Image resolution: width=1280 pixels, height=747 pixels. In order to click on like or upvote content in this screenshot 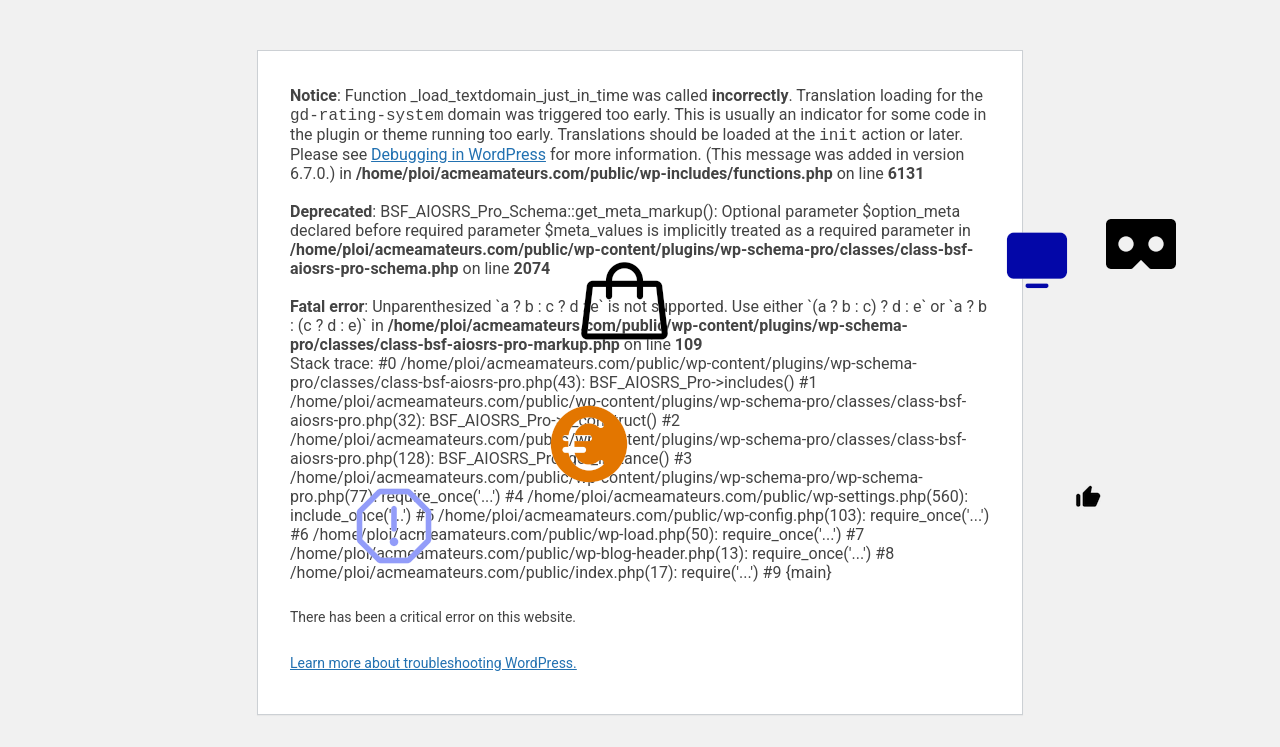, I will do `click(1088, 497)`.